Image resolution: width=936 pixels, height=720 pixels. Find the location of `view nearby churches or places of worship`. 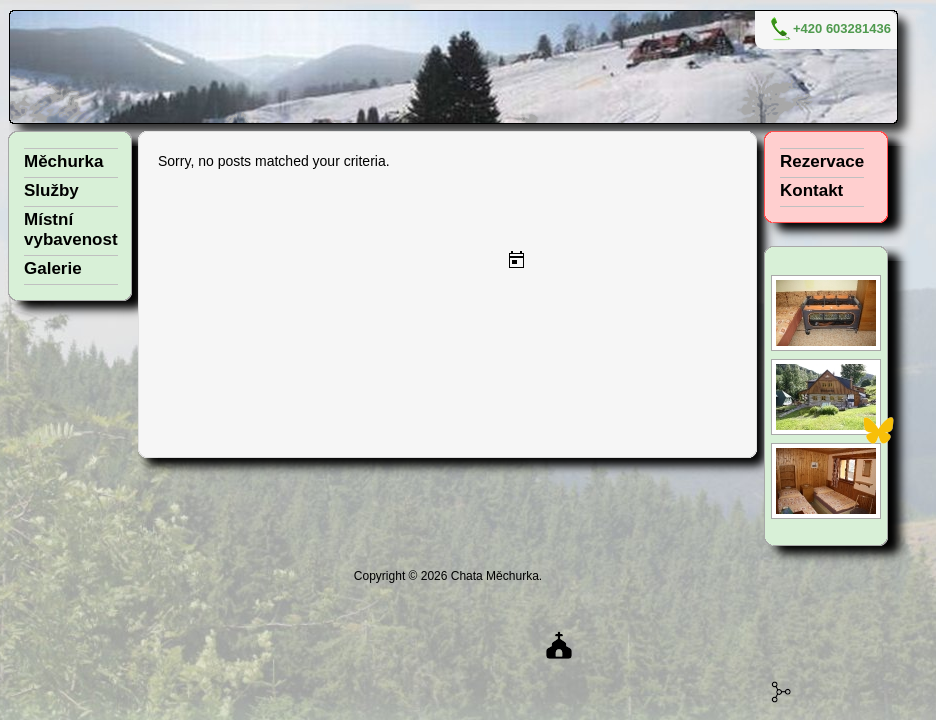

view nearby churches or places of worship is located at coordinates (559, 646).